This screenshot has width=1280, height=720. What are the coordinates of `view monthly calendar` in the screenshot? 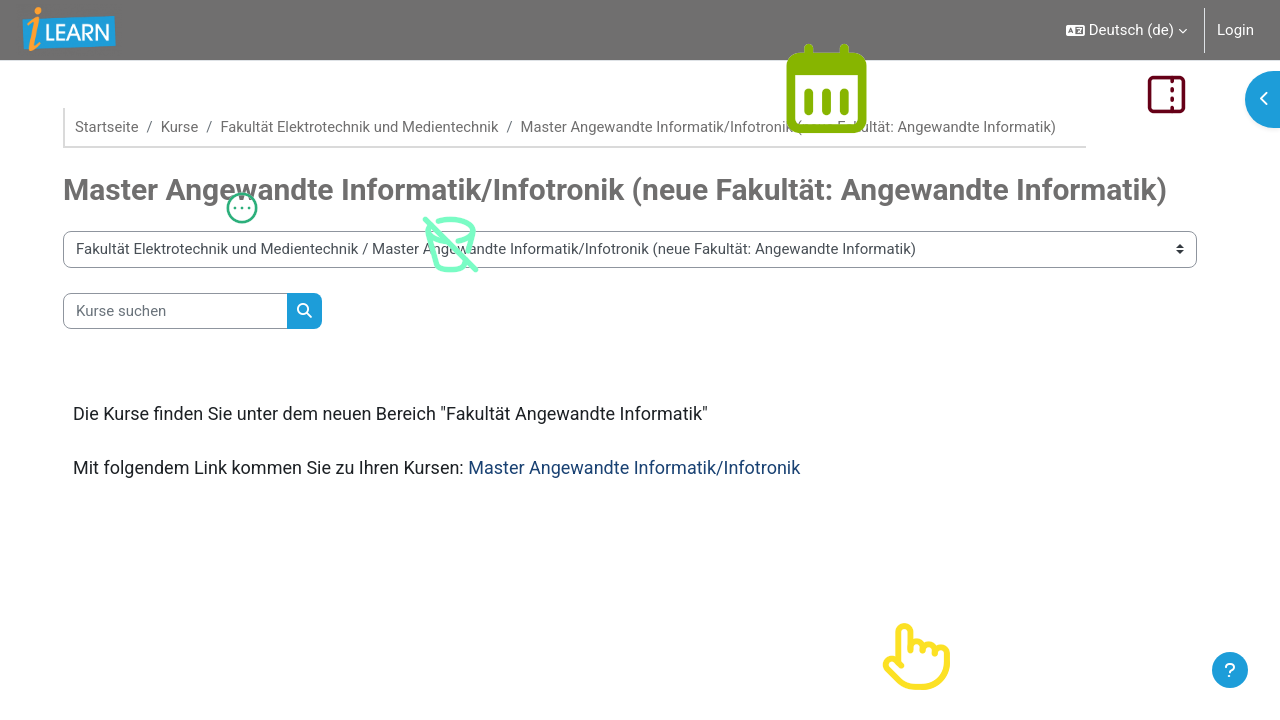 It's located at (826, 88).